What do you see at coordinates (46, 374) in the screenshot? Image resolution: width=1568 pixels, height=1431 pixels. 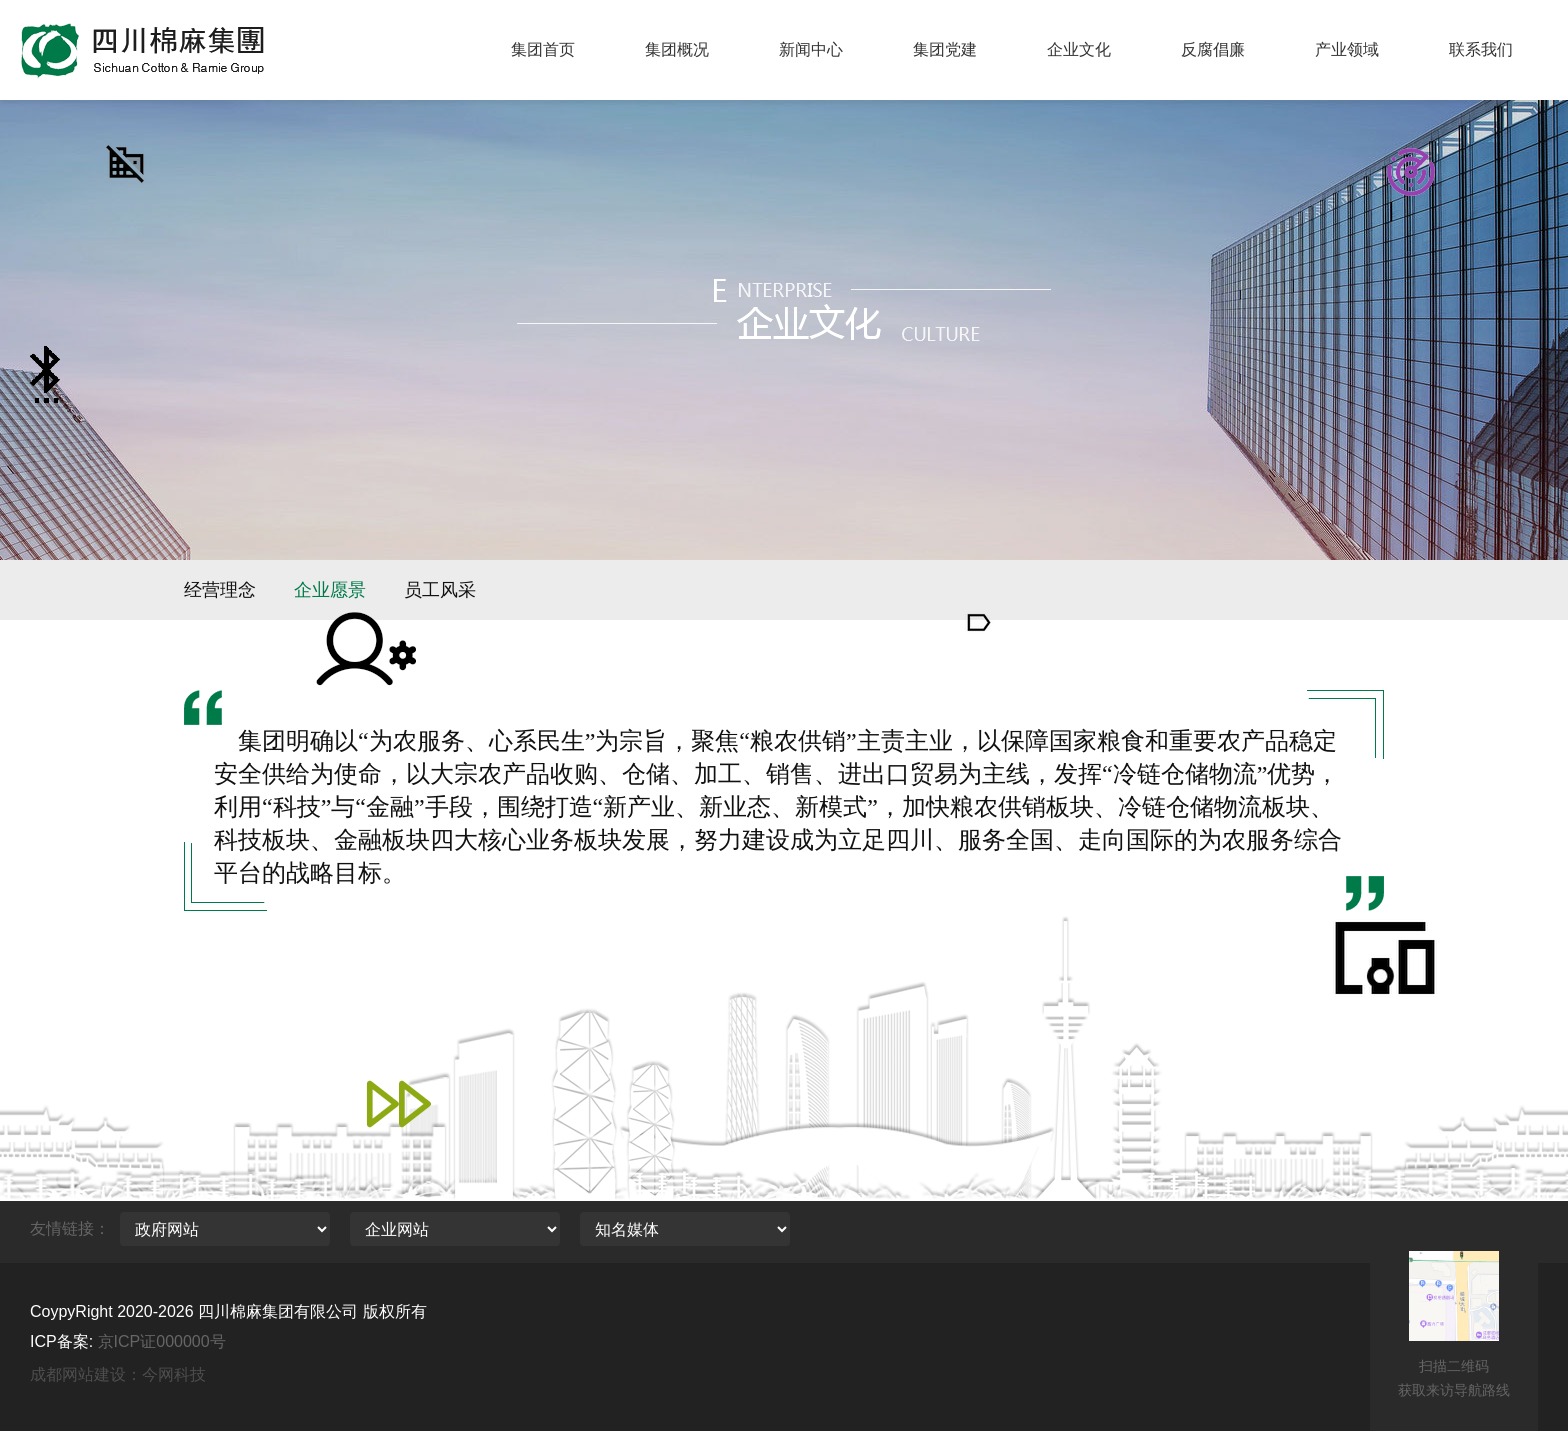 I see `access bluetooth settings` at bounding box center [46, 374].